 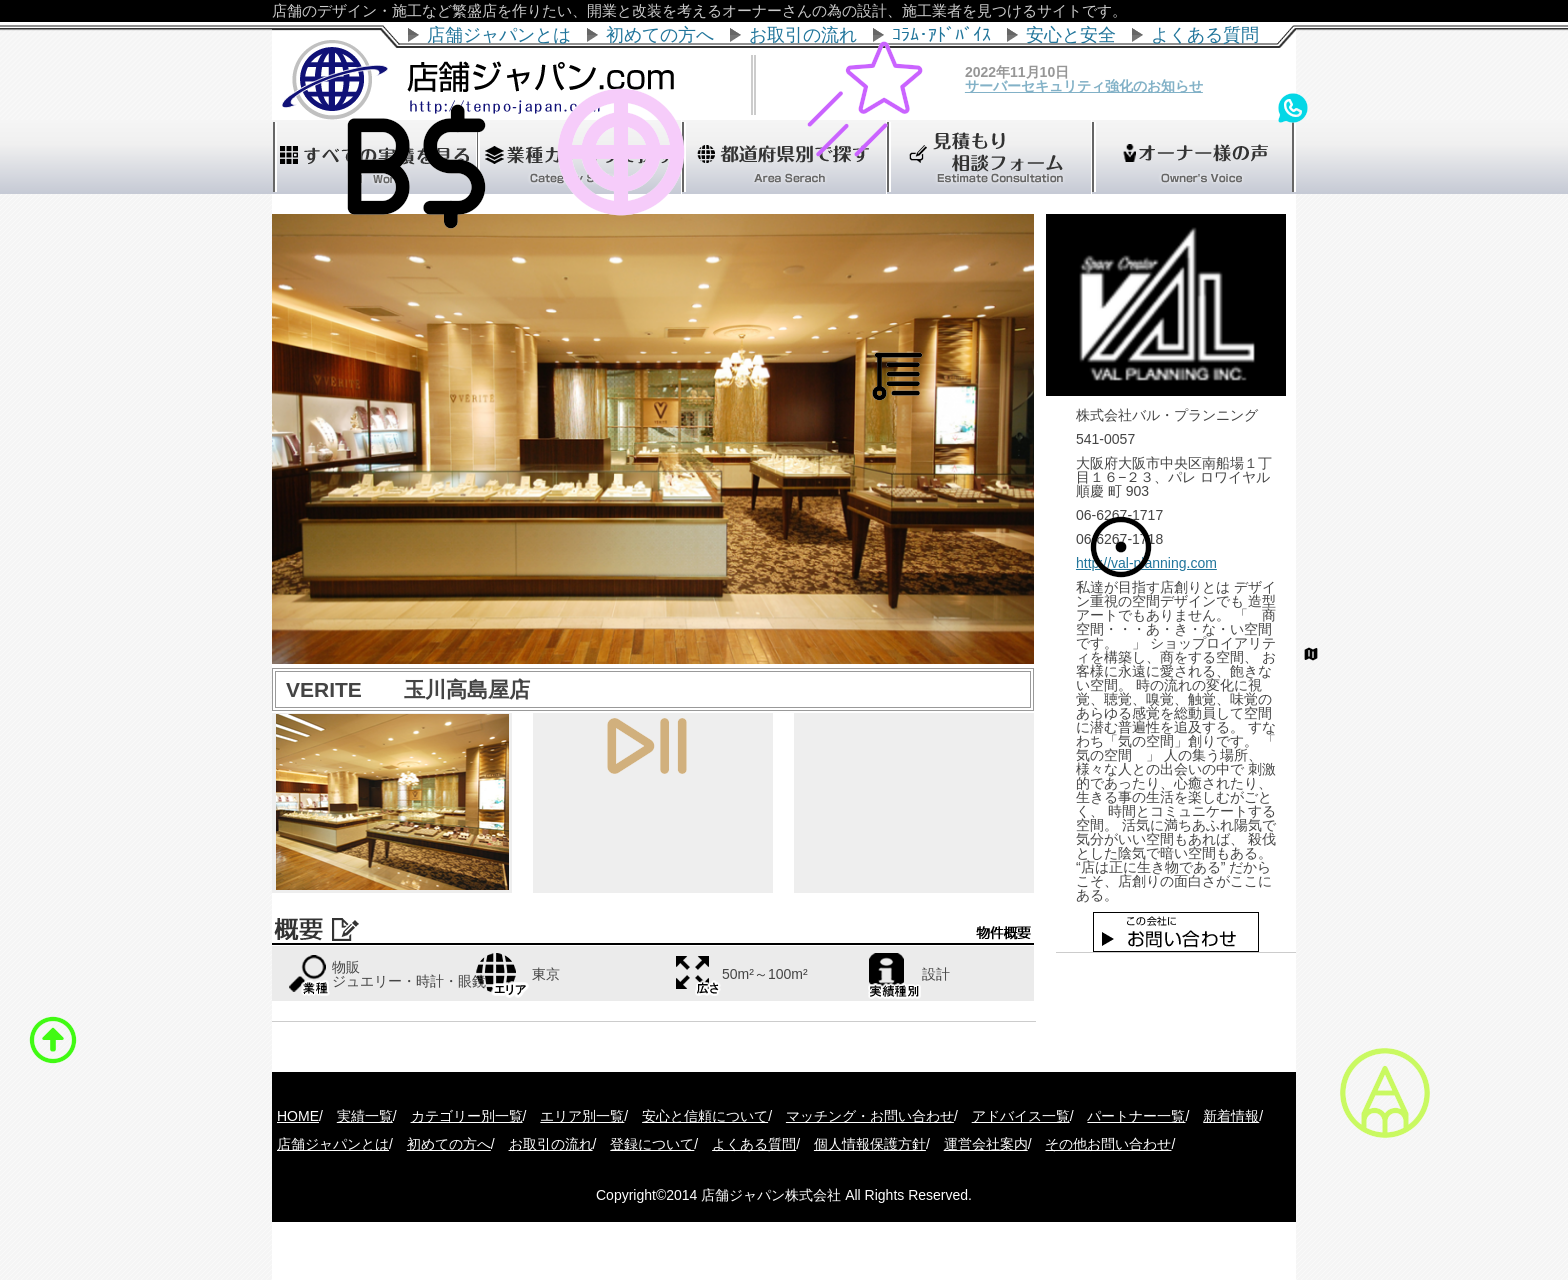 I want to click on open WhatsApp messaging app, so click(x=1293, y=108).